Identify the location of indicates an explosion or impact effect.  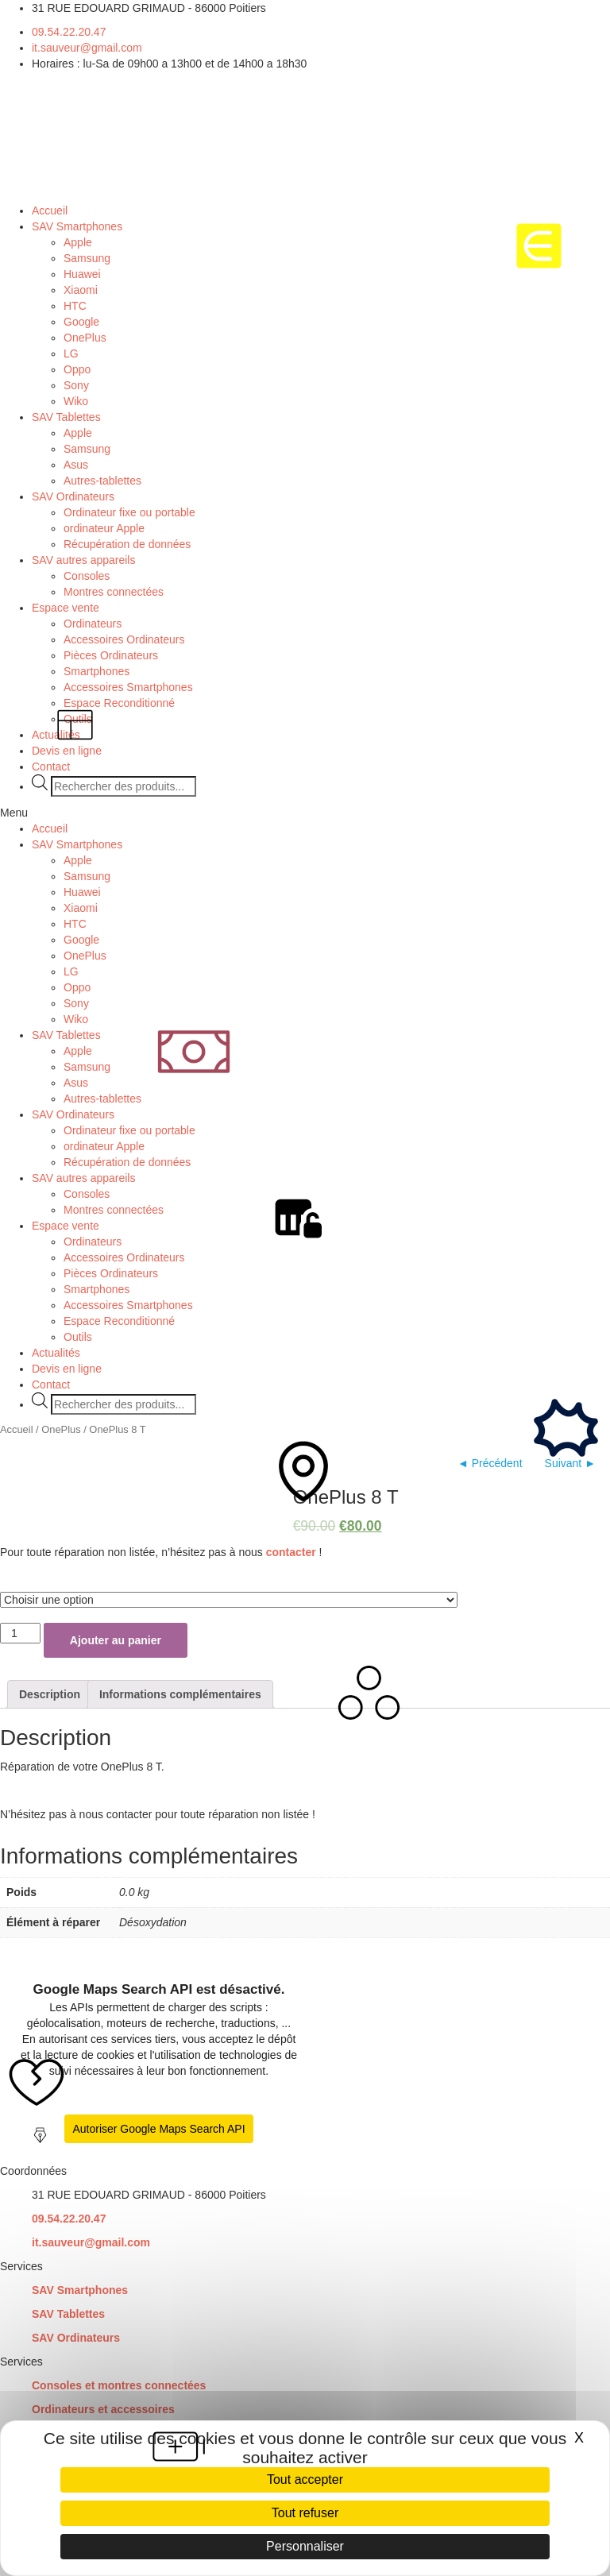
(566, 1427).